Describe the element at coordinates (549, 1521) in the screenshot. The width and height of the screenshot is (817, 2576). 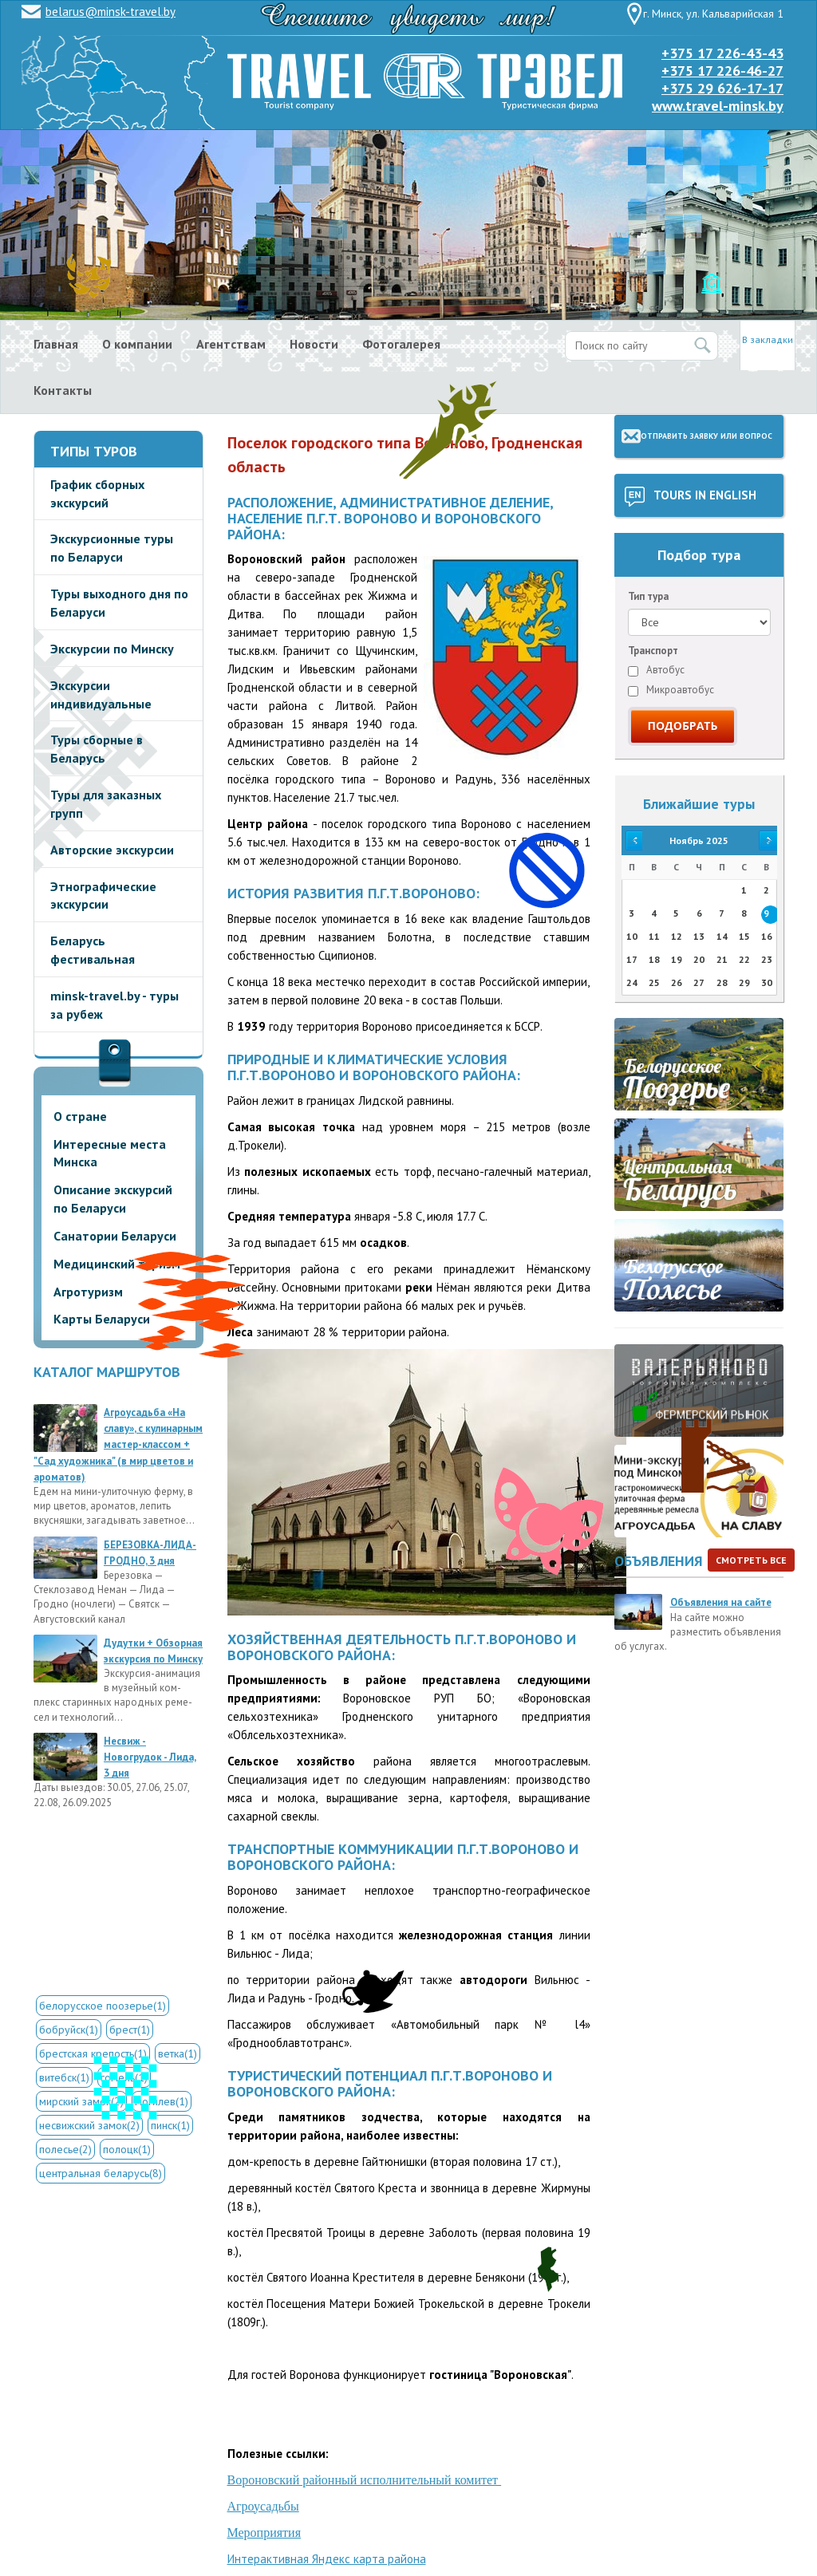
I see `select fairy character class or type` at that location.